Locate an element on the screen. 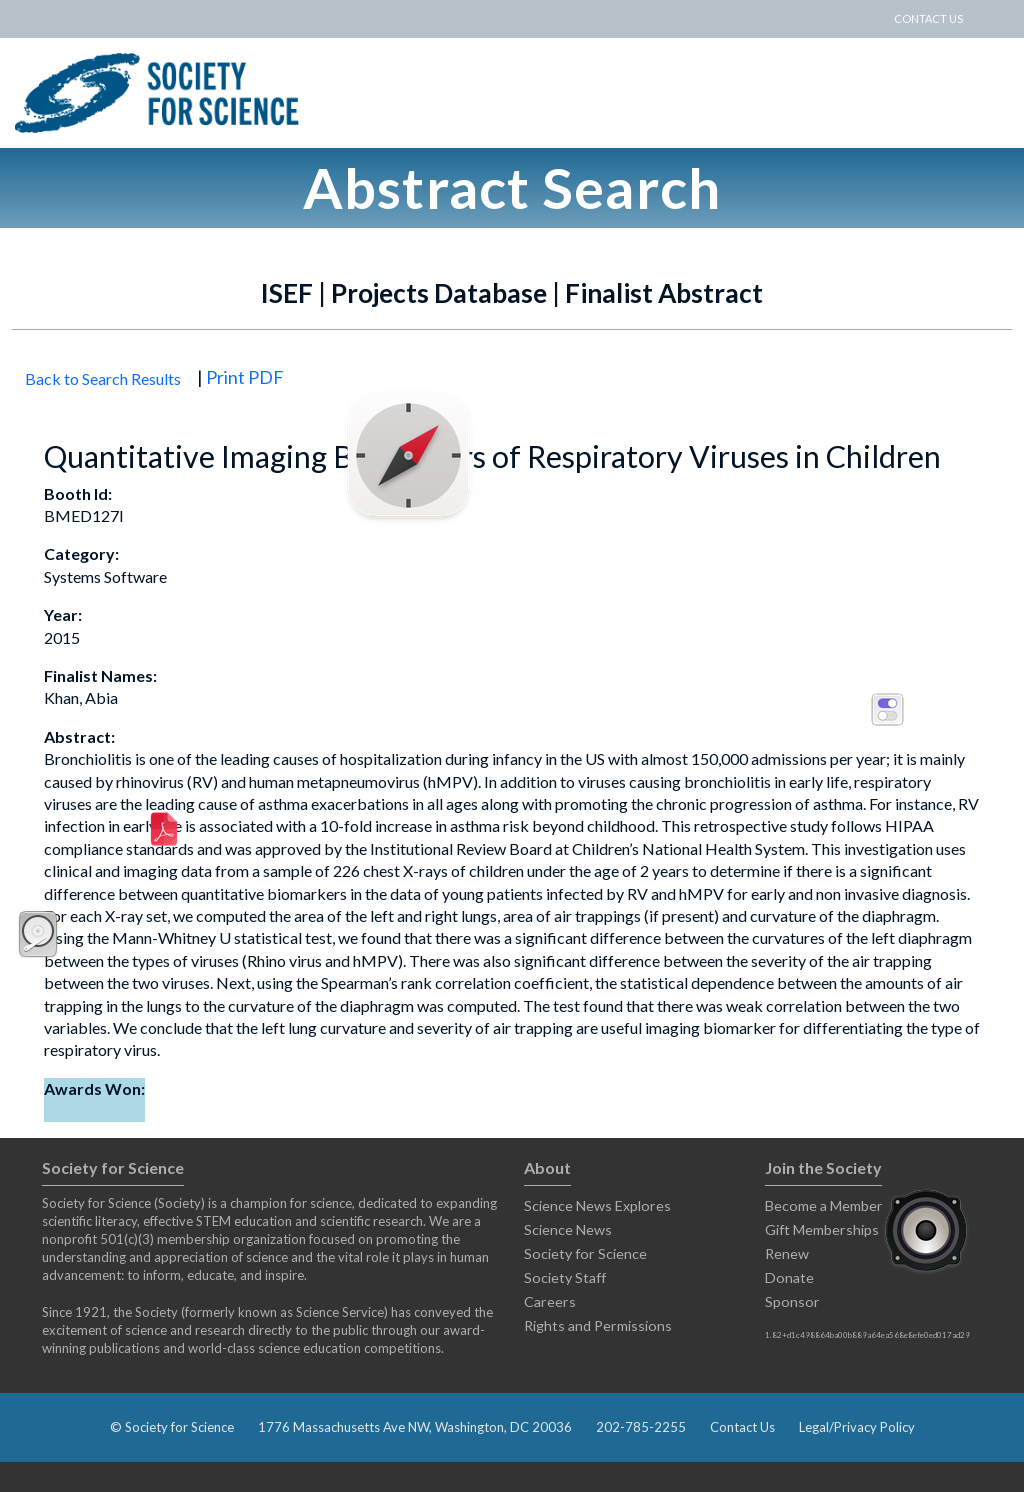 Image resolution: width=1024 pixels, height=1492 pixels. a pdf document file is located at coordinates (164, 829).